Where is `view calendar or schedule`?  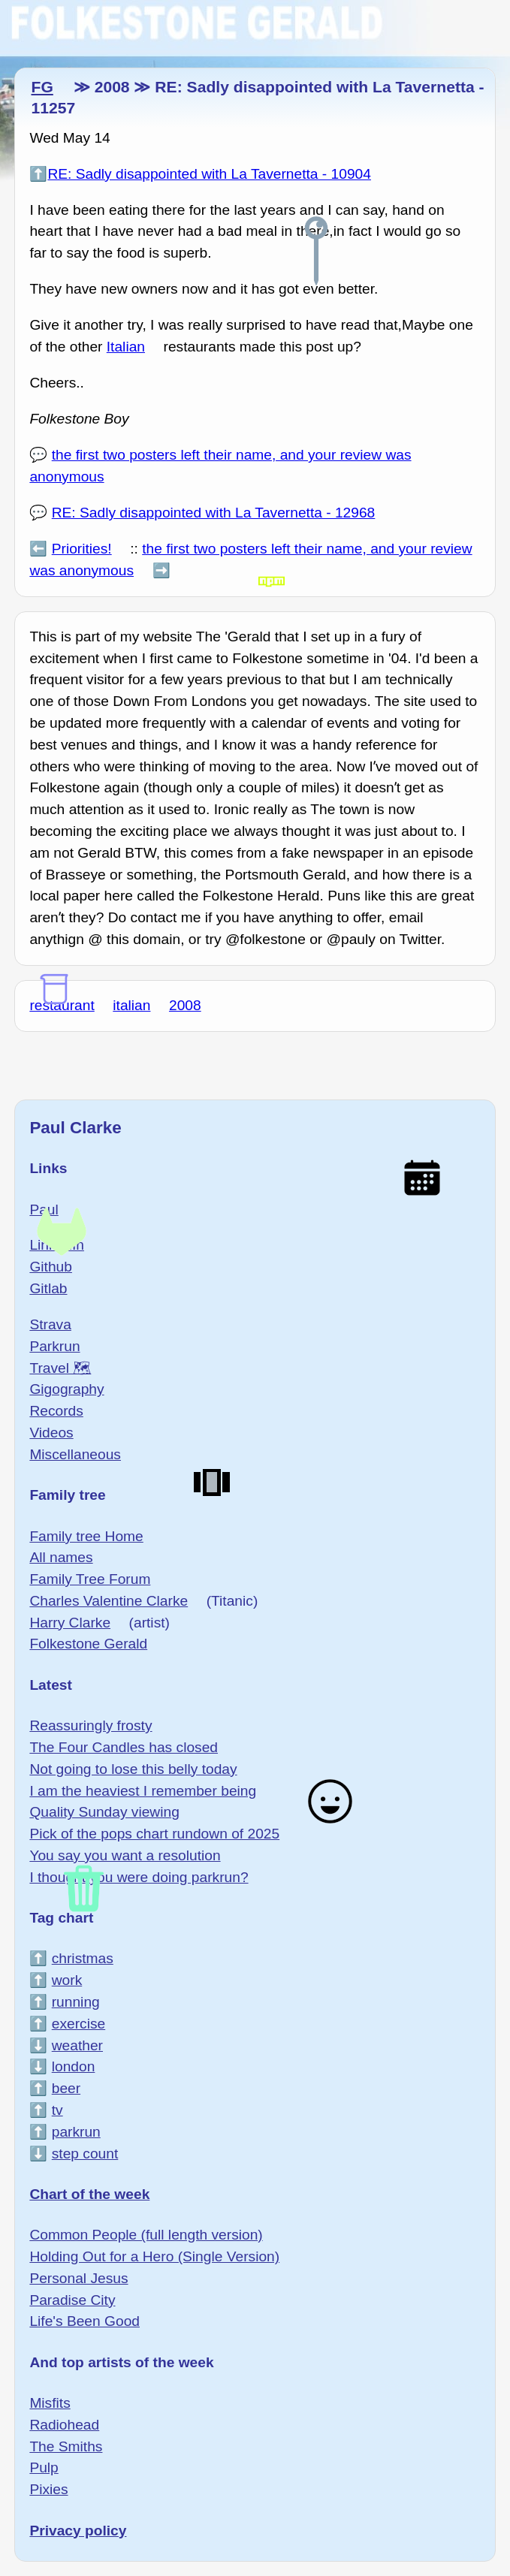 view calendar or schedule is located at coordinates (422, 1178).